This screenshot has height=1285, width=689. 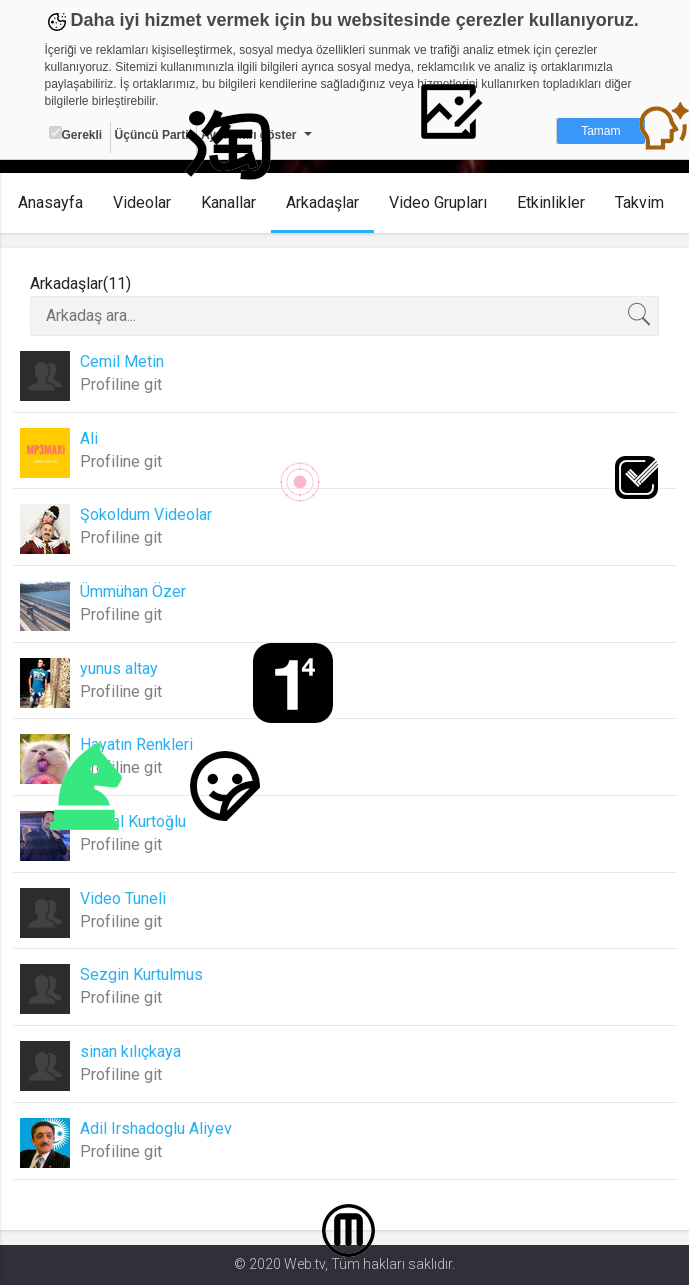 What do you see at coordinates (300, 482) in the screenshot?
I see `KDE Neon Linux distribution logo` at bounding box center [300, 482].